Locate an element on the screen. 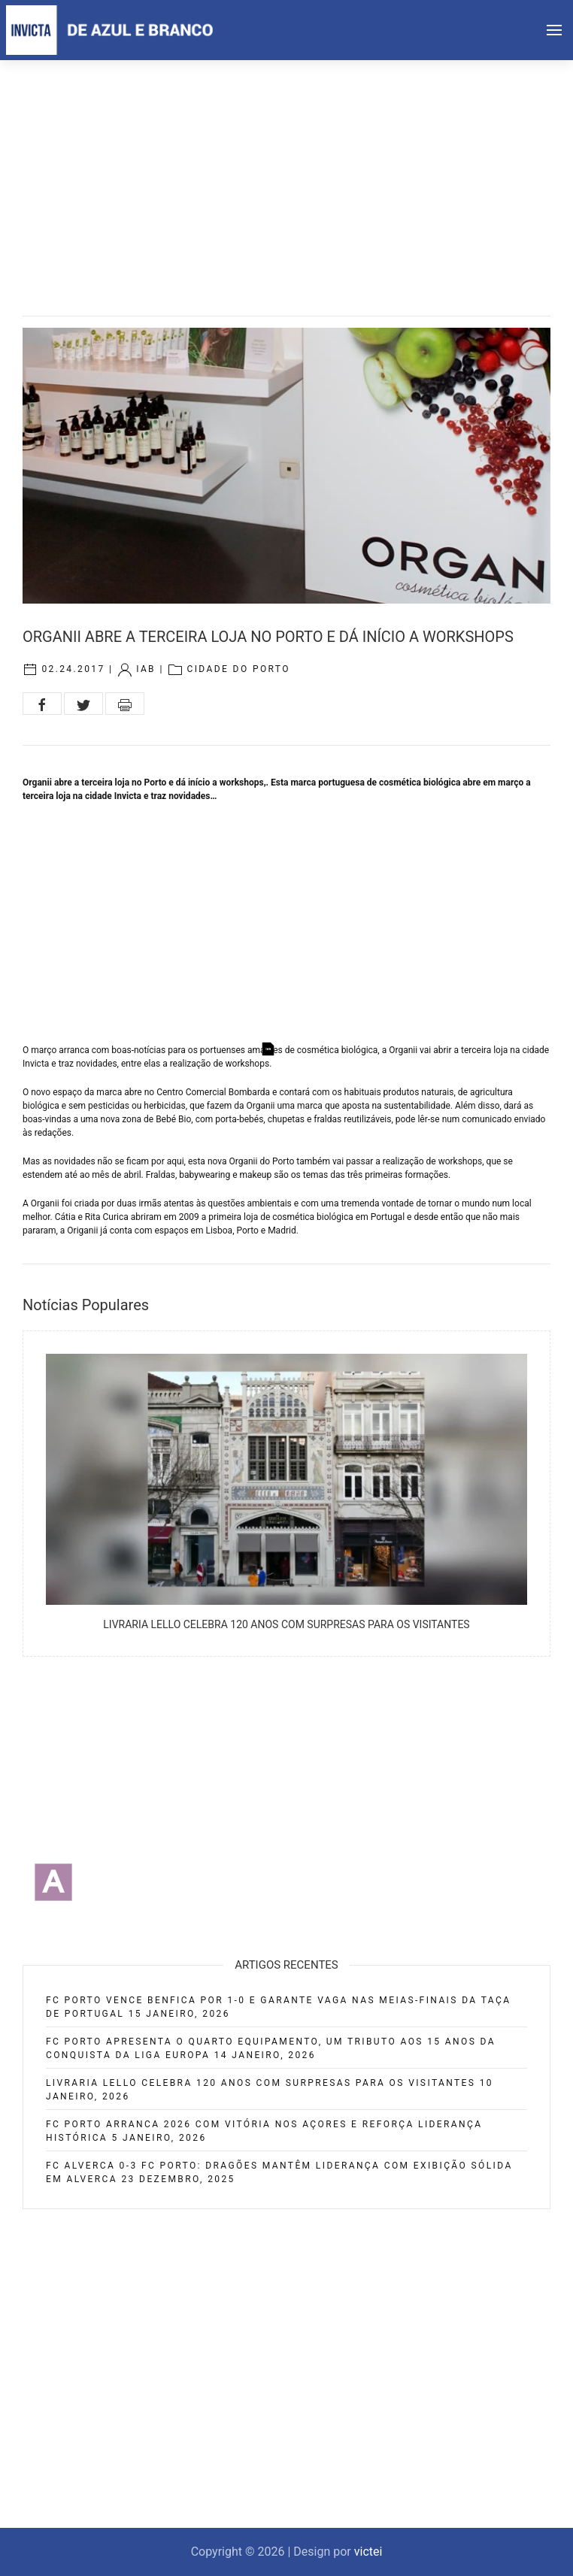 This screenshot has height=2576, width=573. enable character recognition or OCR is located at coordinates (53, 1882).